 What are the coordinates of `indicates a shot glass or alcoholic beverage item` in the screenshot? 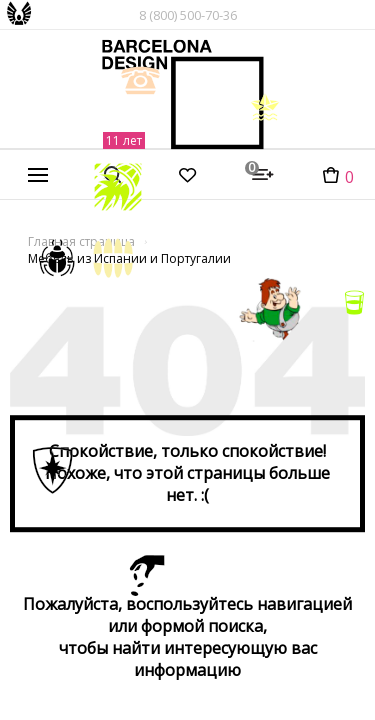 It's located at (354, 302).